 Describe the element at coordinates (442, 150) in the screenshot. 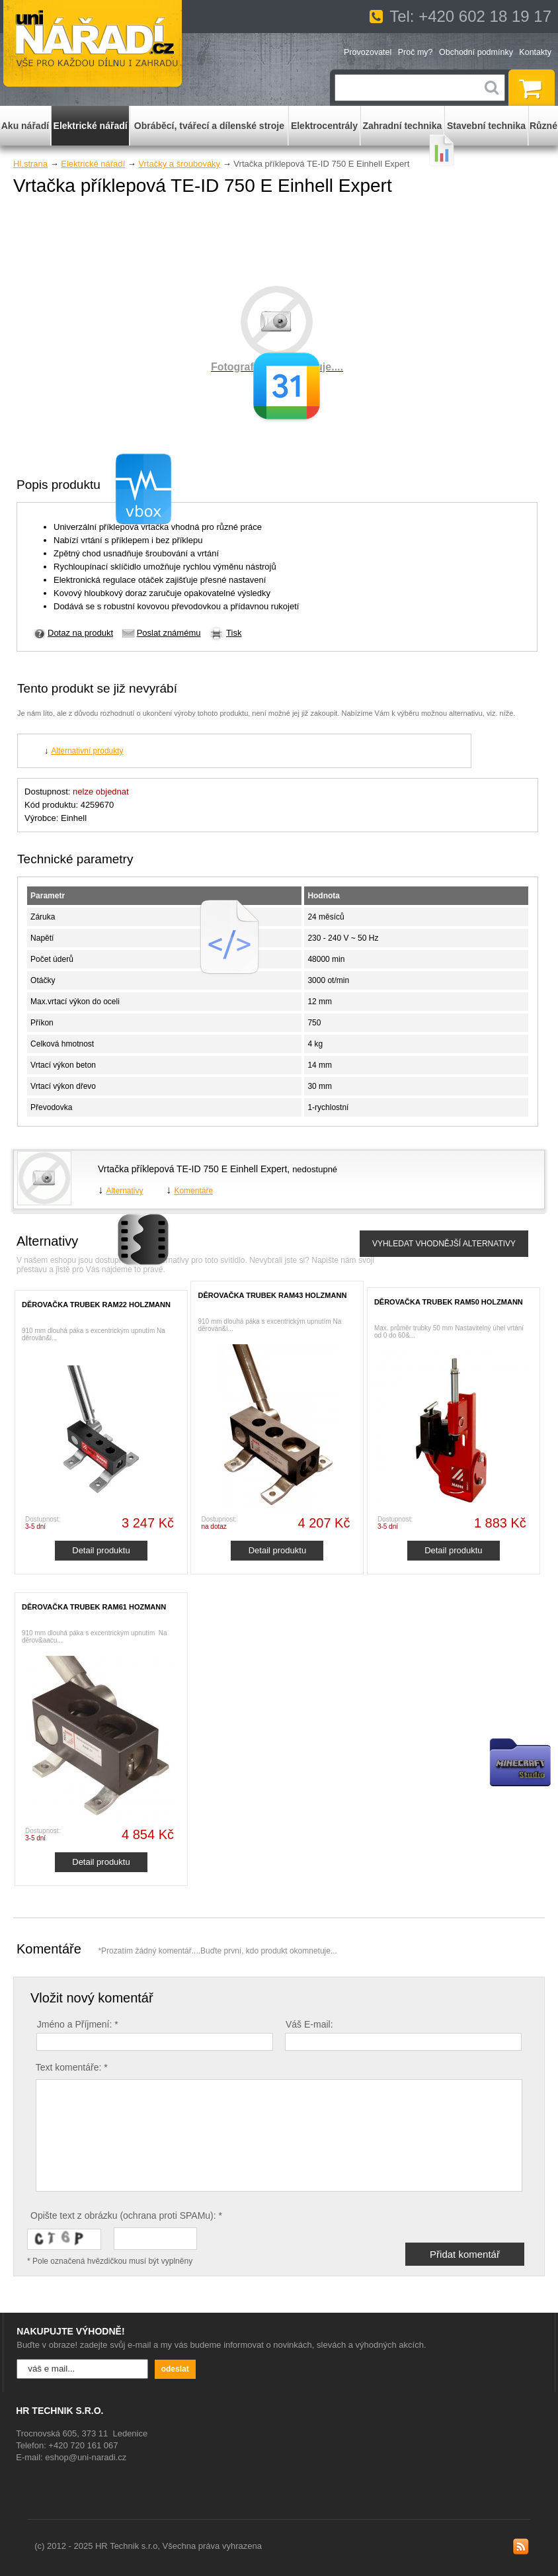

I see `open an opendocument chart file` at that location.